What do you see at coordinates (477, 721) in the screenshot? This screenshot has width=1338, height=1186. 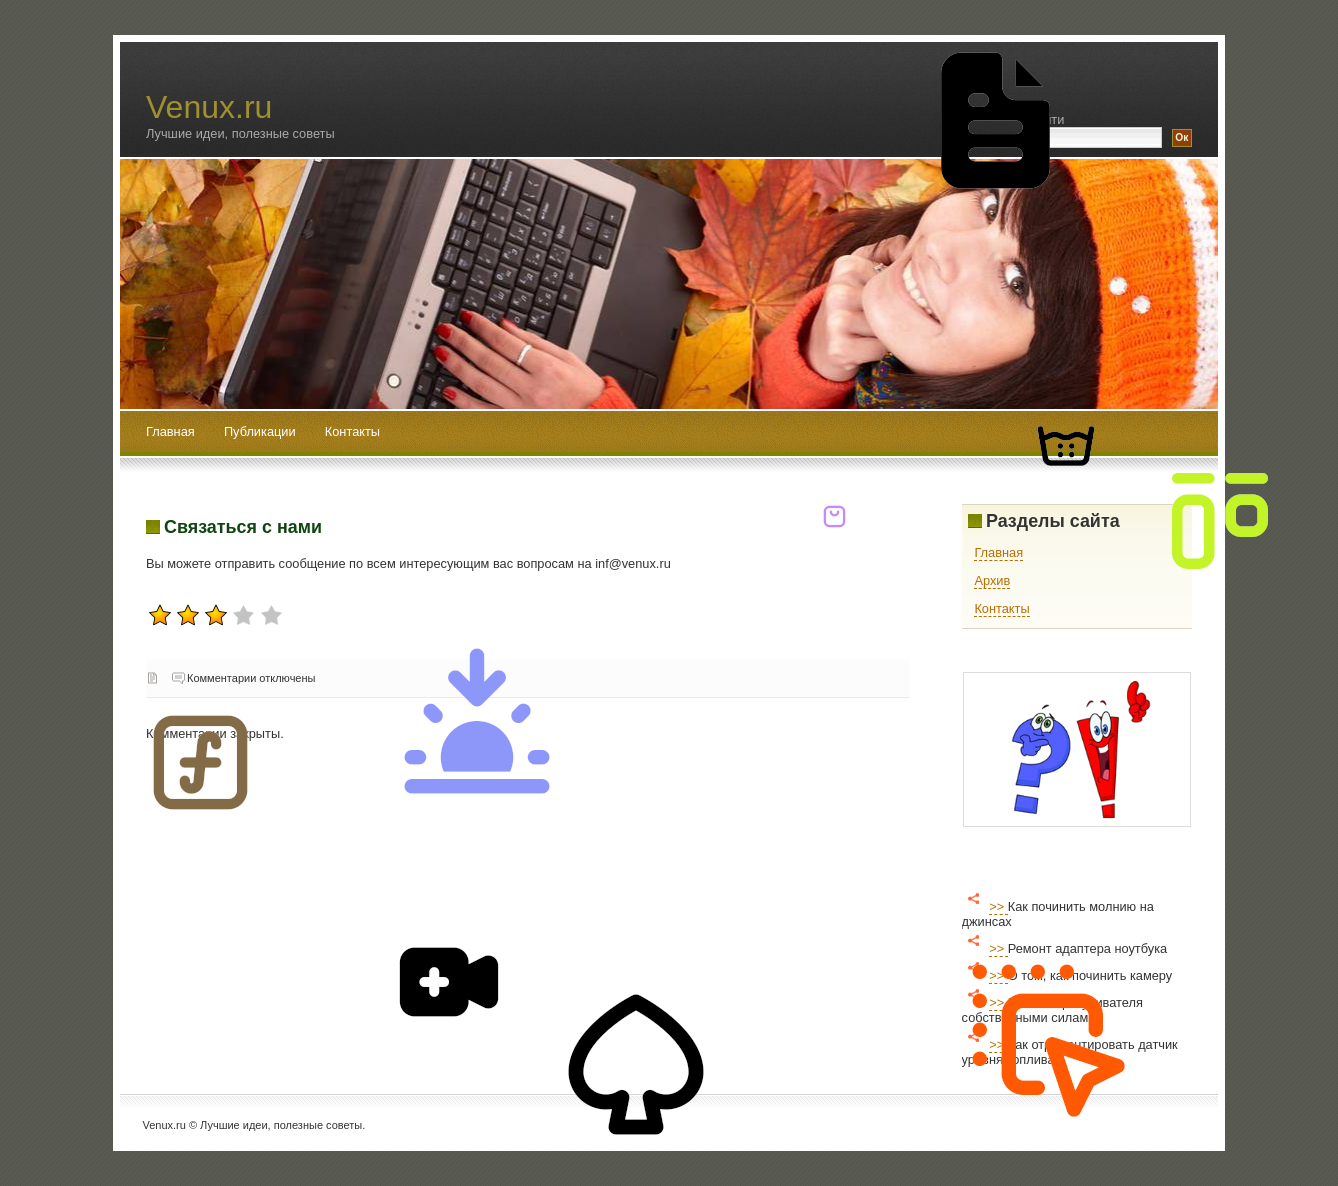 I see `indicates sunset or evening time` at bounding box center [477, 721].